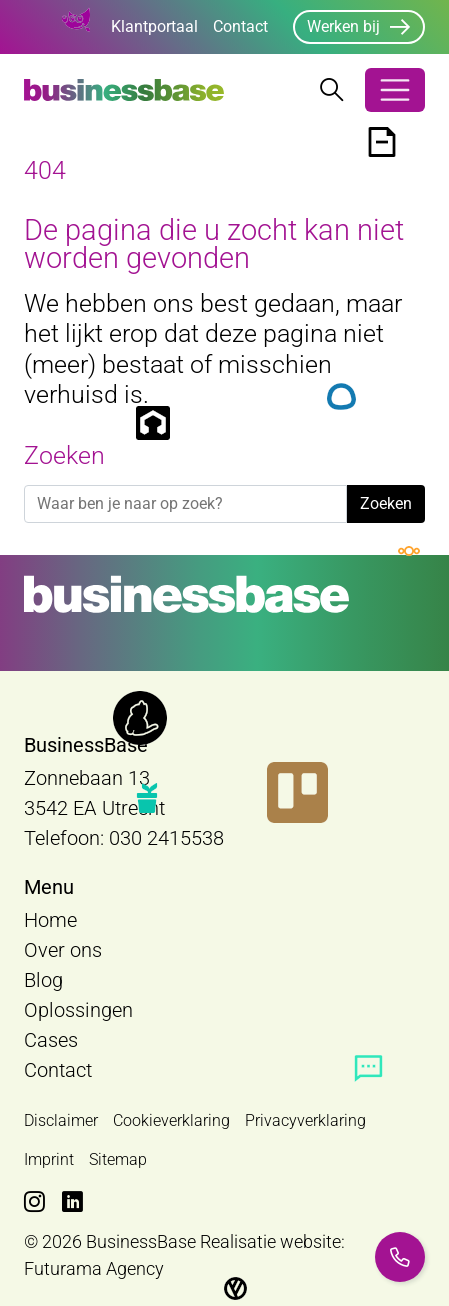 The image size is (449, 1306). Describe the element at coordinates (382, 142) in the screenshot. I see `reduce or compress file size` at that location.